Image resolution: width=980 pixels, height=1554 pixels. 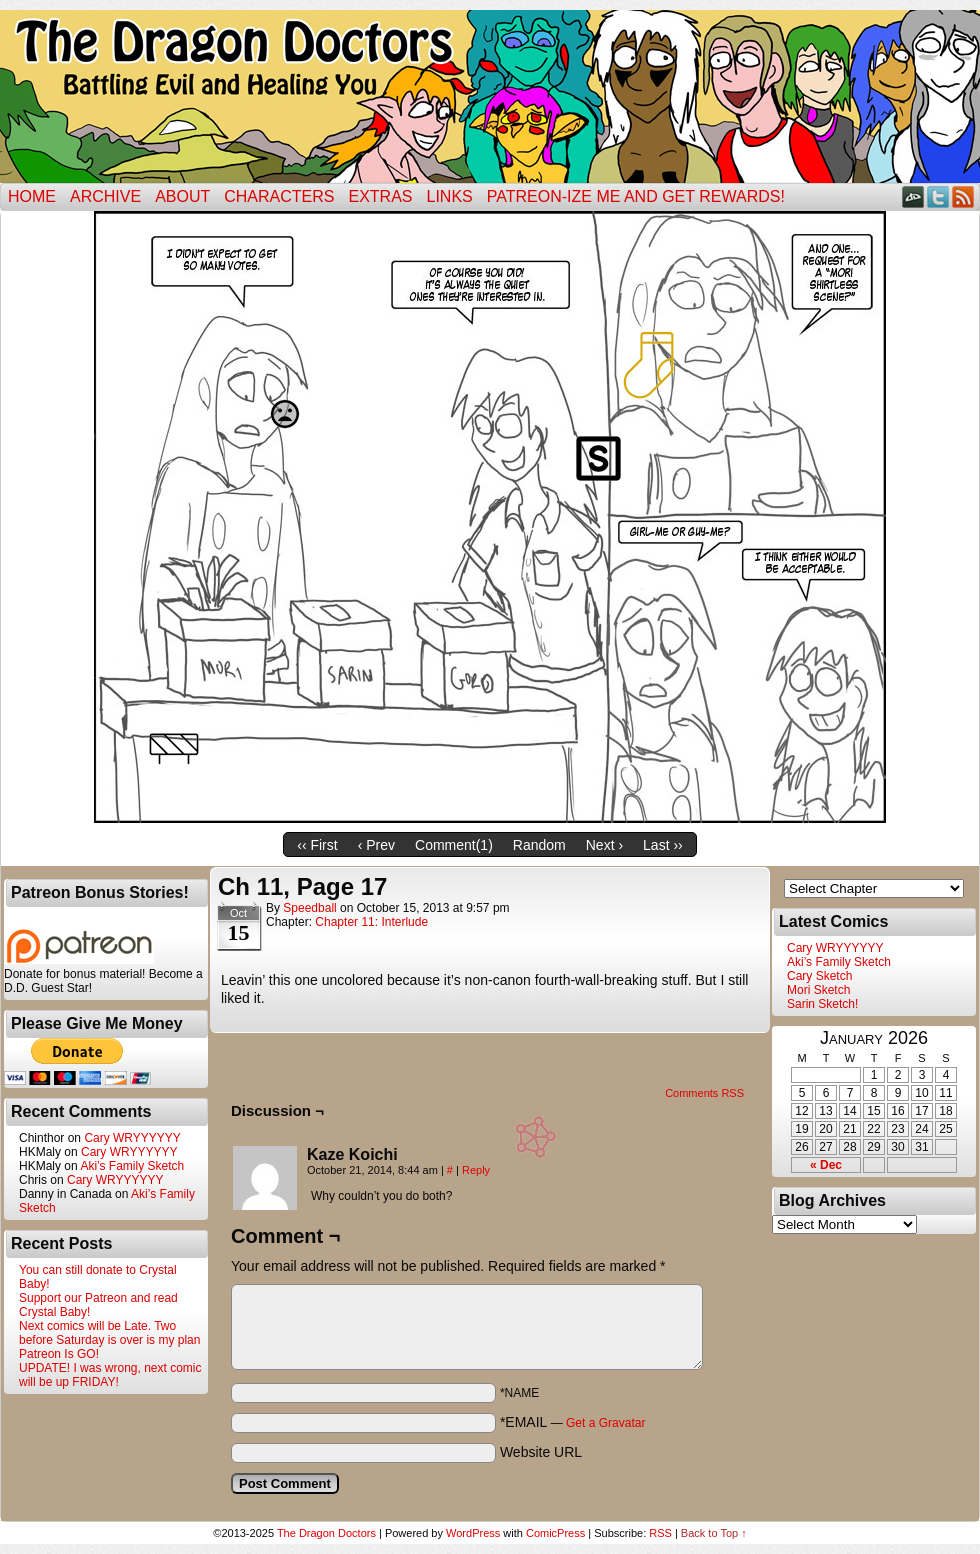 I want to click on indicates a blocked or restricted area, so click(x=174, y=747).